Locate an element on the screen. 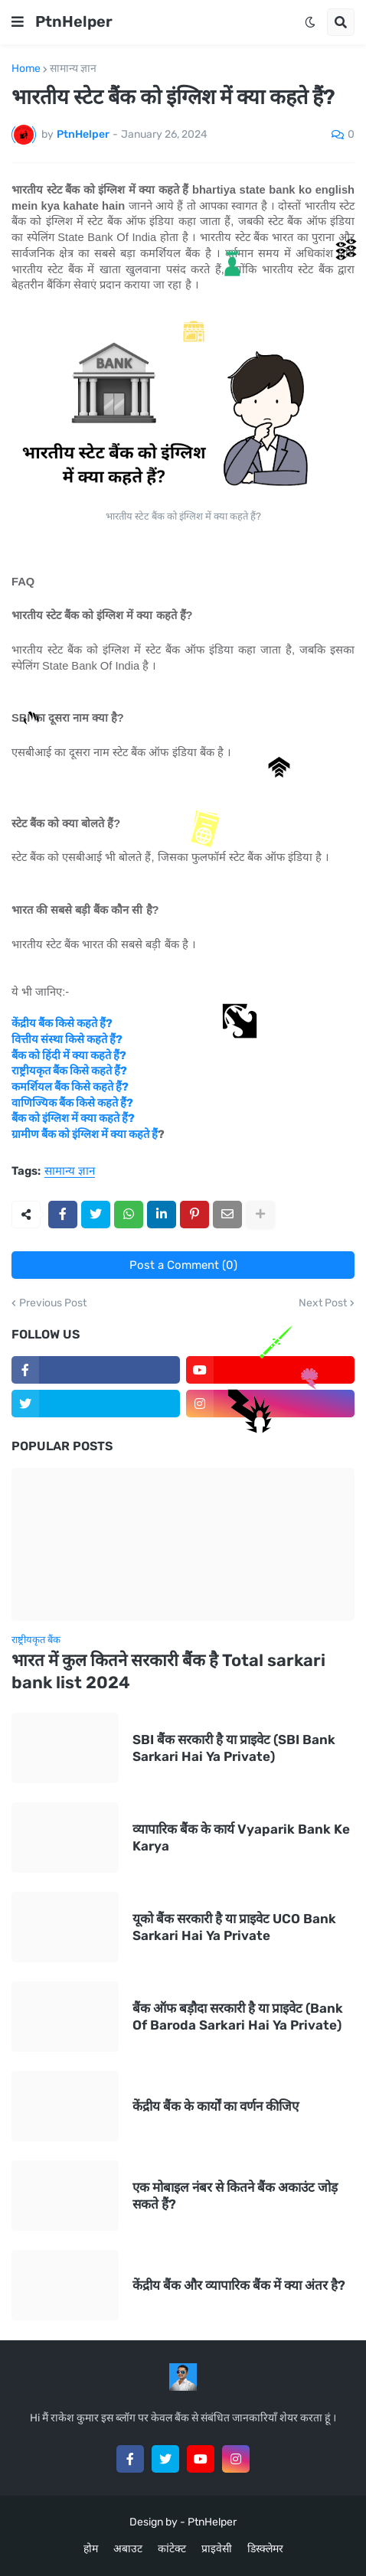  view passport or travel documents is located at coordinates (205, 829).